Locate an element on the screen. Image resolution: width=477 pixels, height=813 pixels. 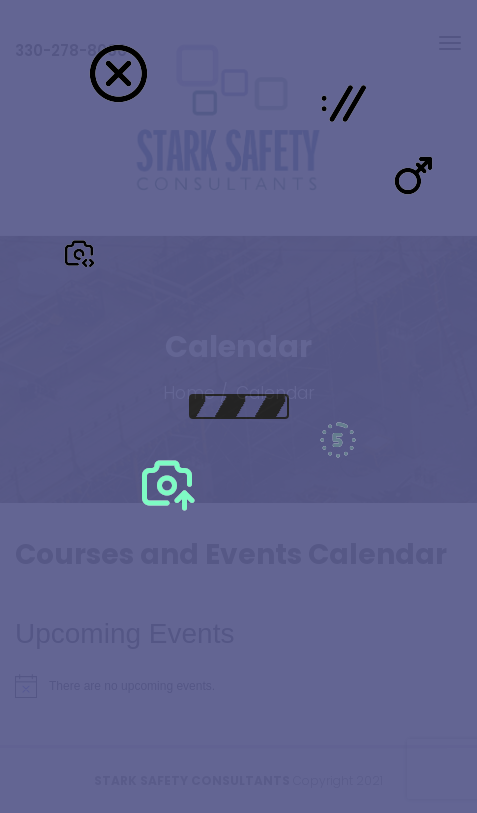
scan or capture code with camera is located at coordinates (79, 253).